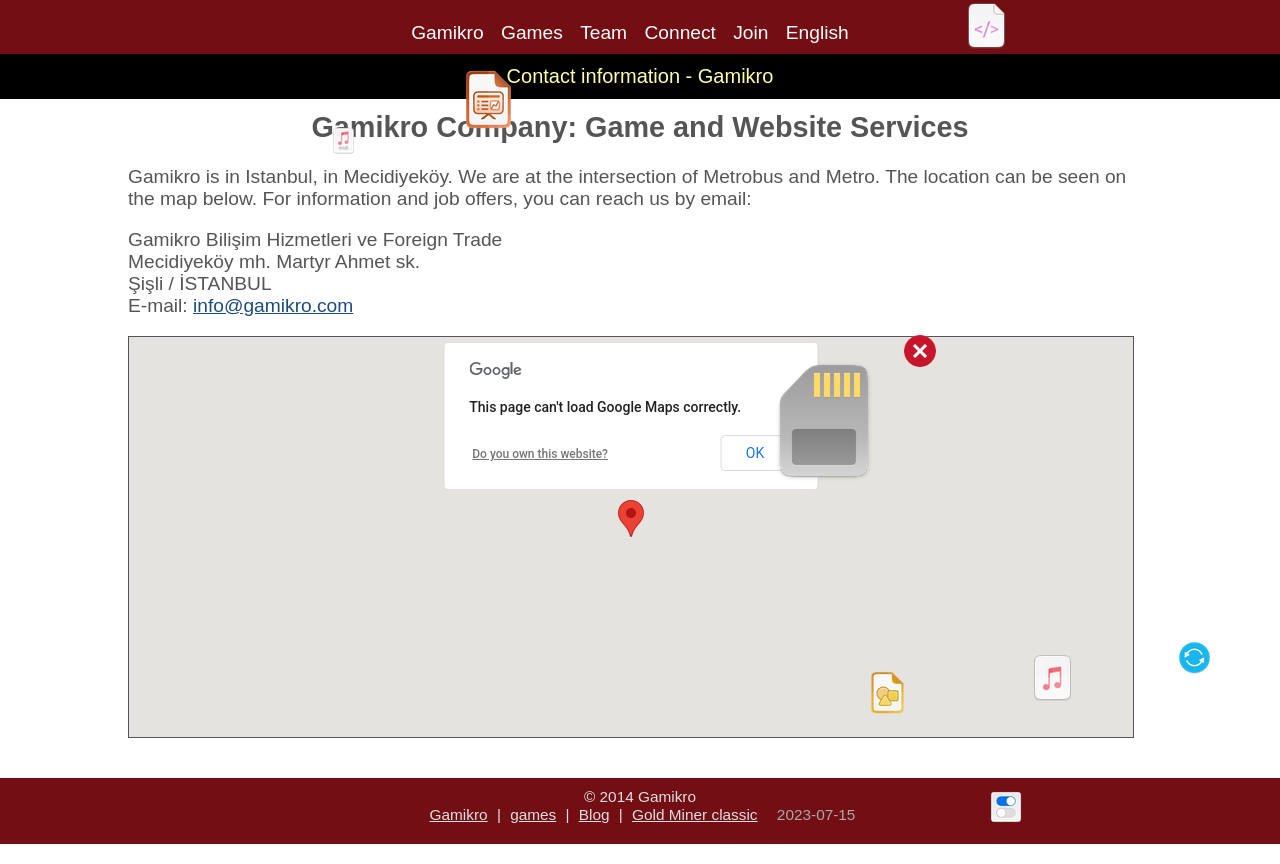 This screenshot has height=864, width=1280. Describe the element at coordinates (488, 99) in the screenshot. I see `libreoffice impress presentation file` at that location.